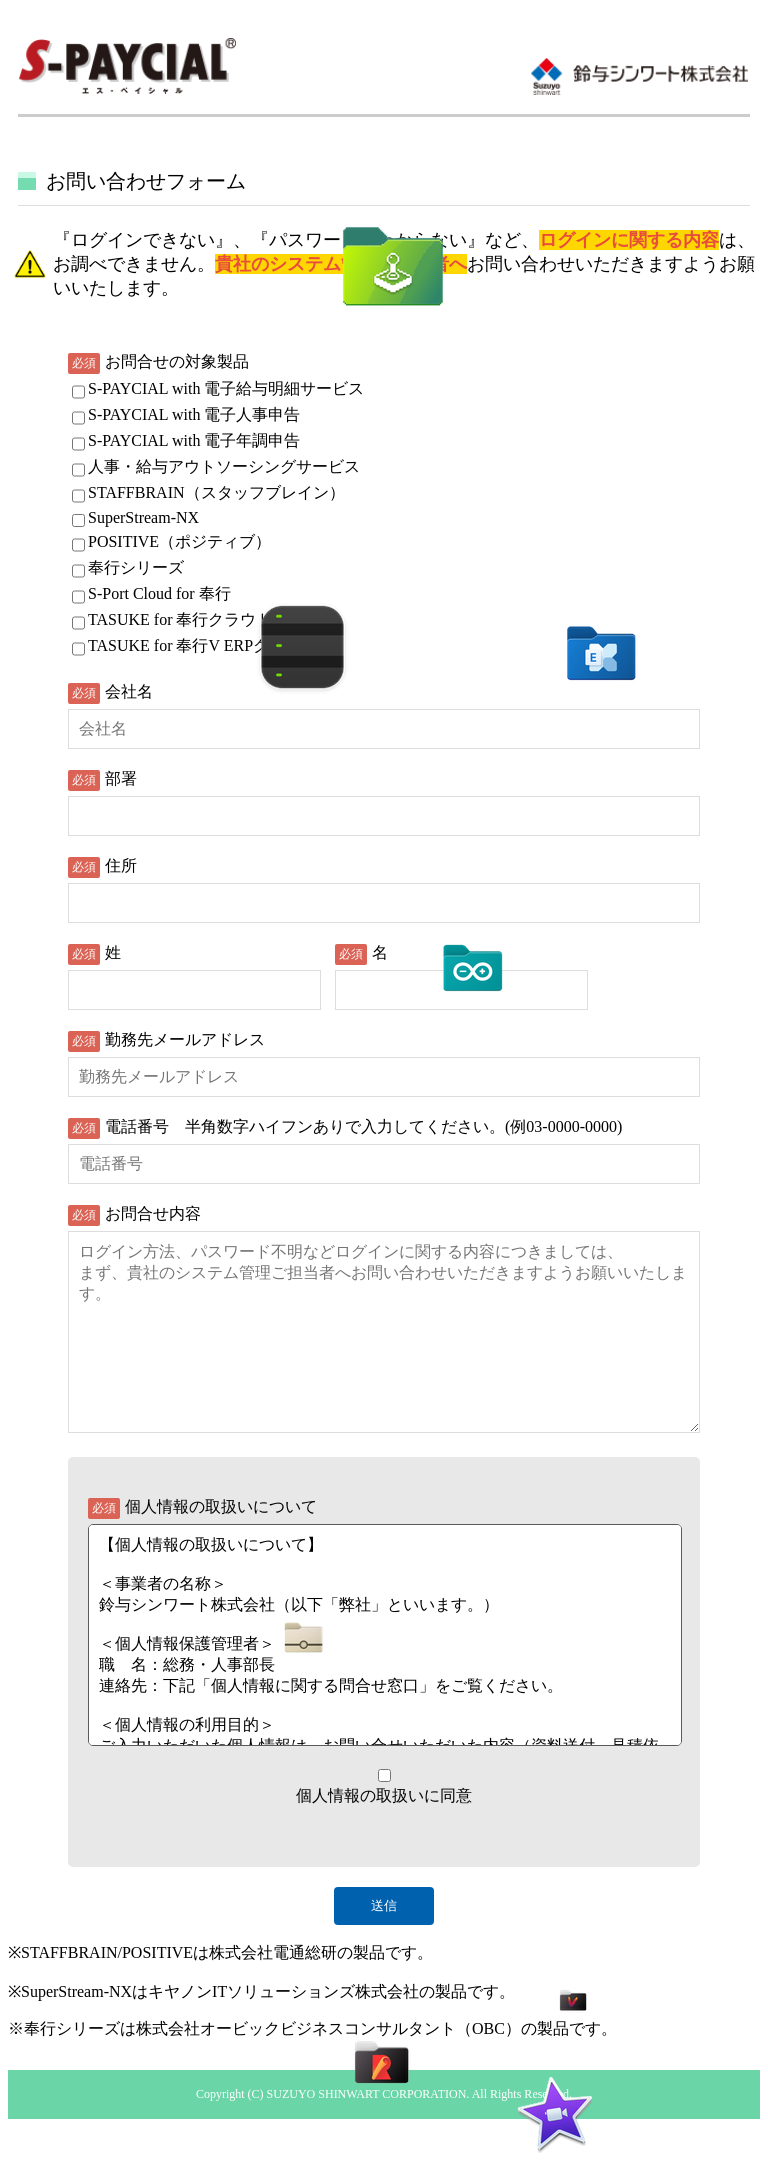 The height and width of the screenshot is (2167, 768). I want to click on open microsoft exchange folder, so click(601, 655).